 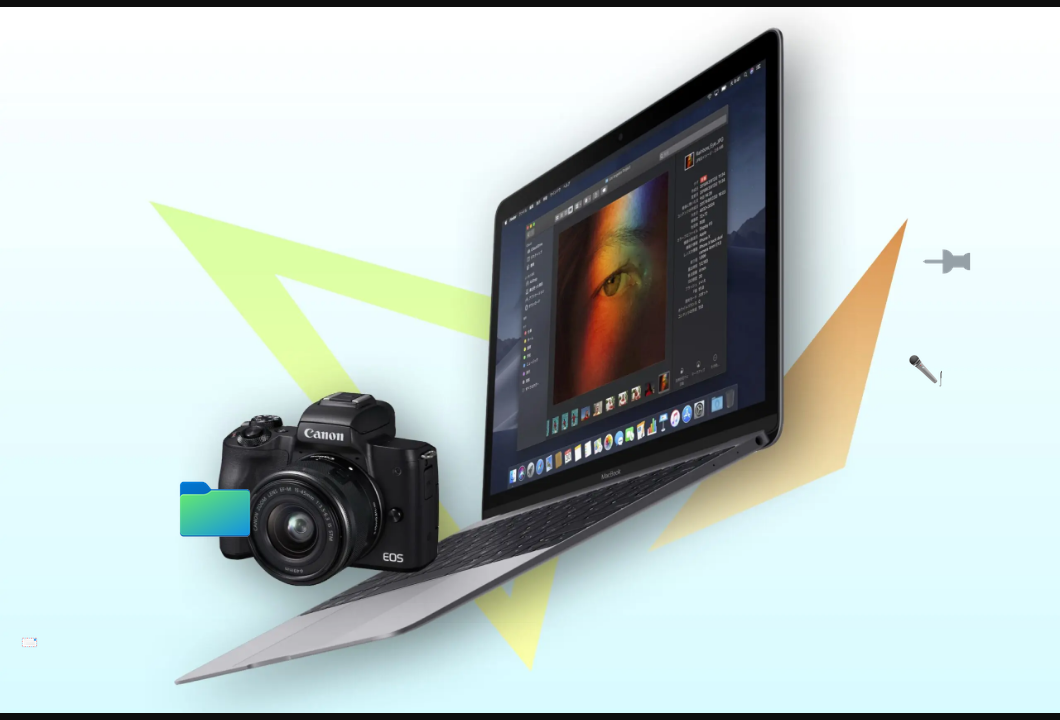 I want to click on access microphone settings, so click(x=925, y=371).